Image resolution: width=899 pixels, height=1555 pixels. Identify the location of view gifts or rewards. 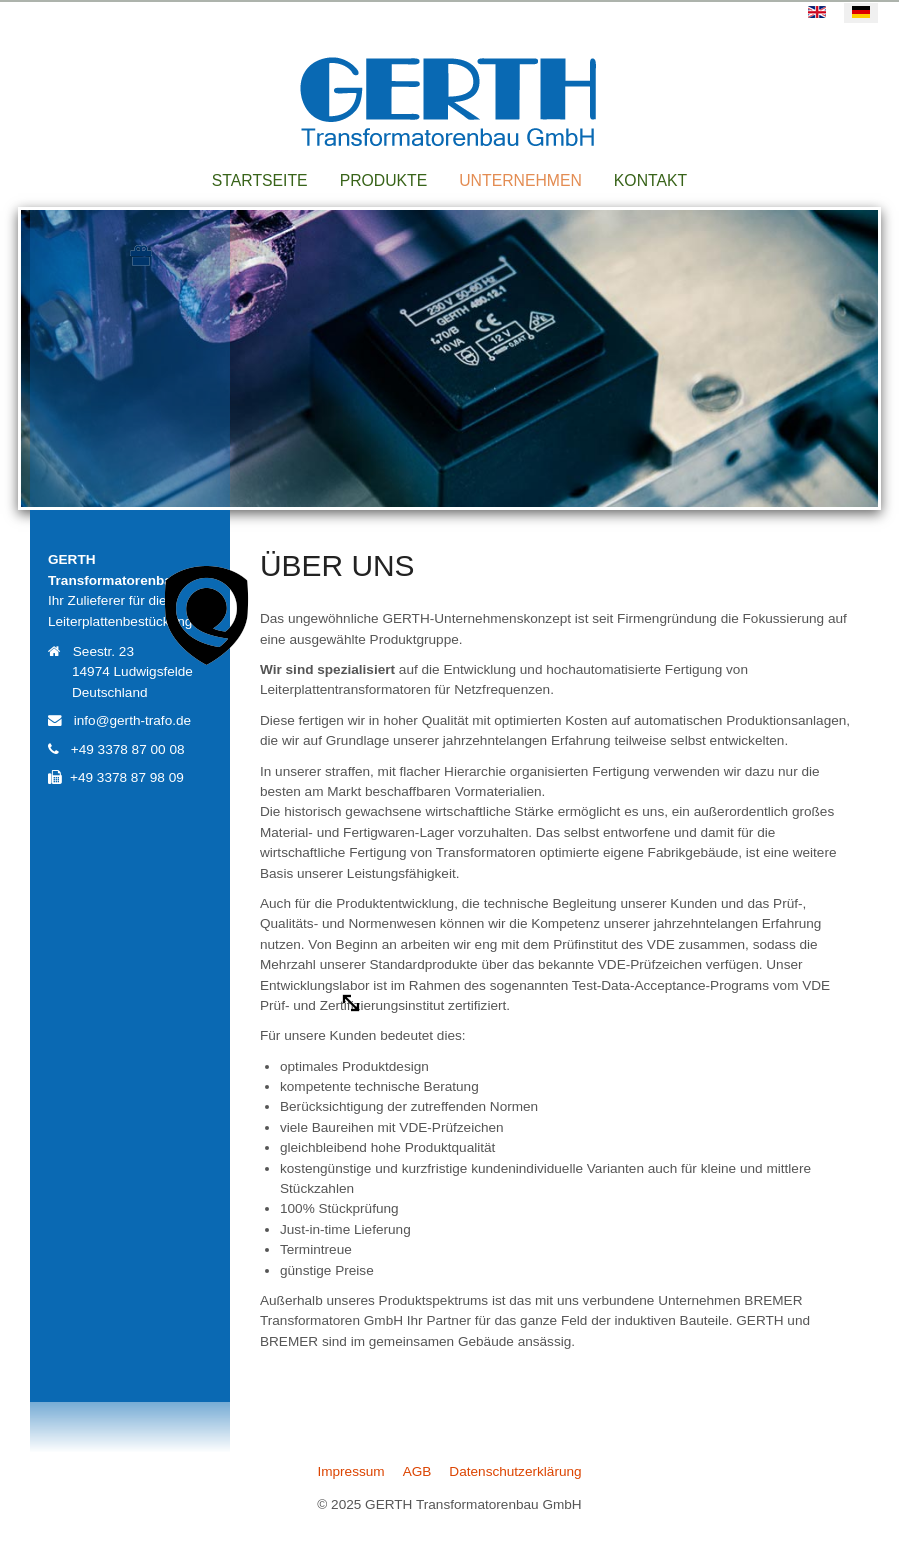
(141, 256).